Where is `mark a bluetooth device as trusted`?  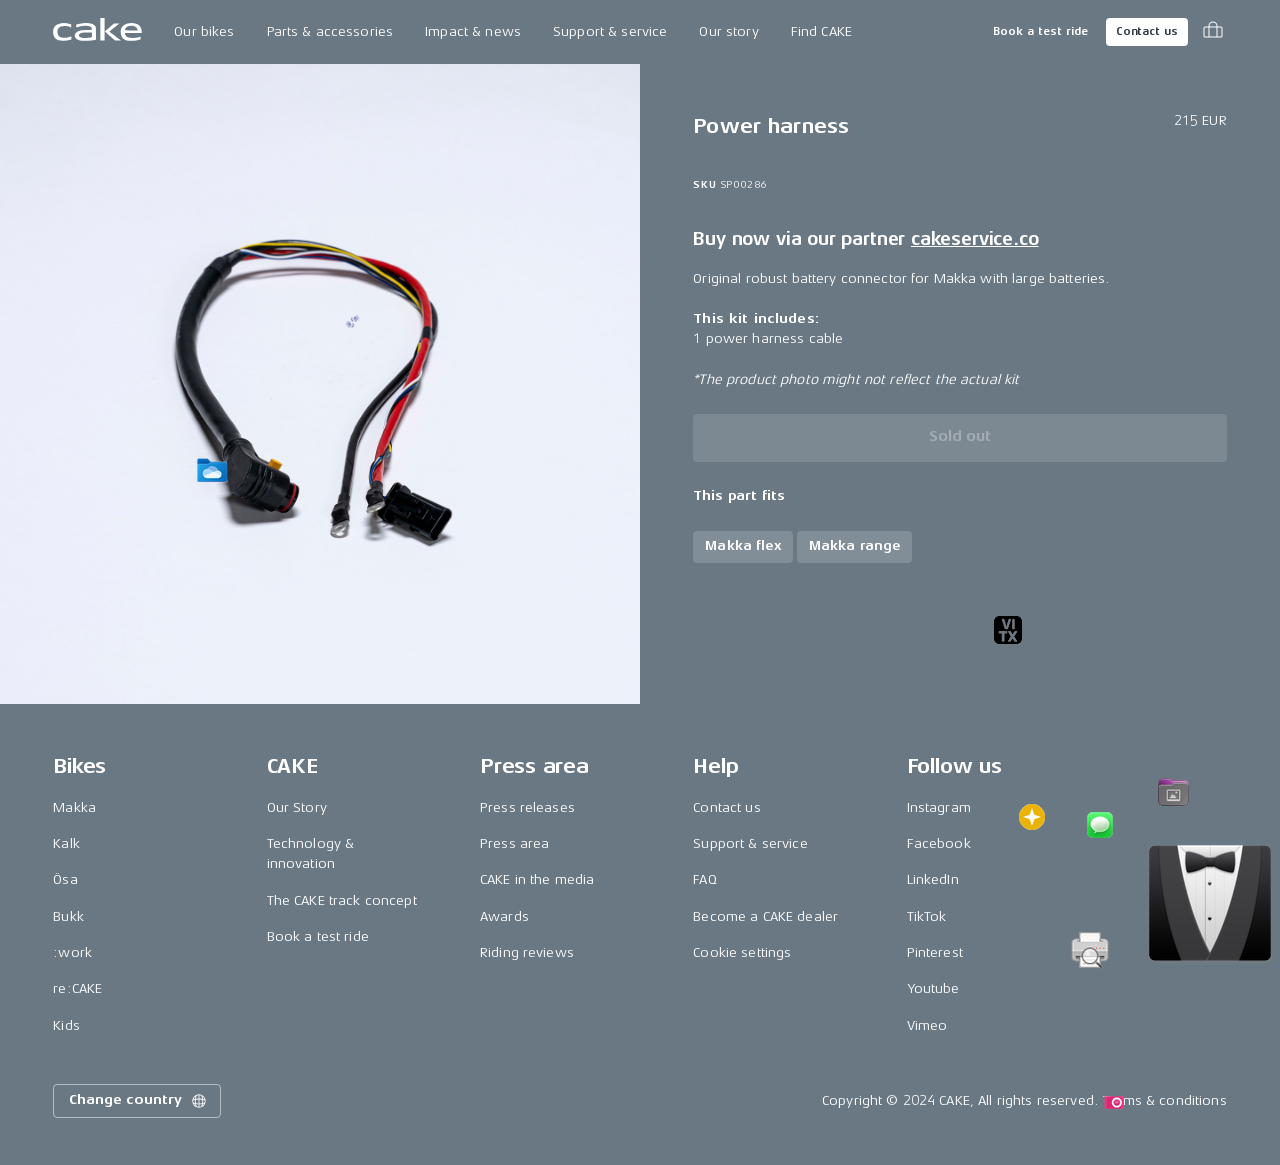
mark a bluetooth device as trusted is located at coordinates (1032, 817).